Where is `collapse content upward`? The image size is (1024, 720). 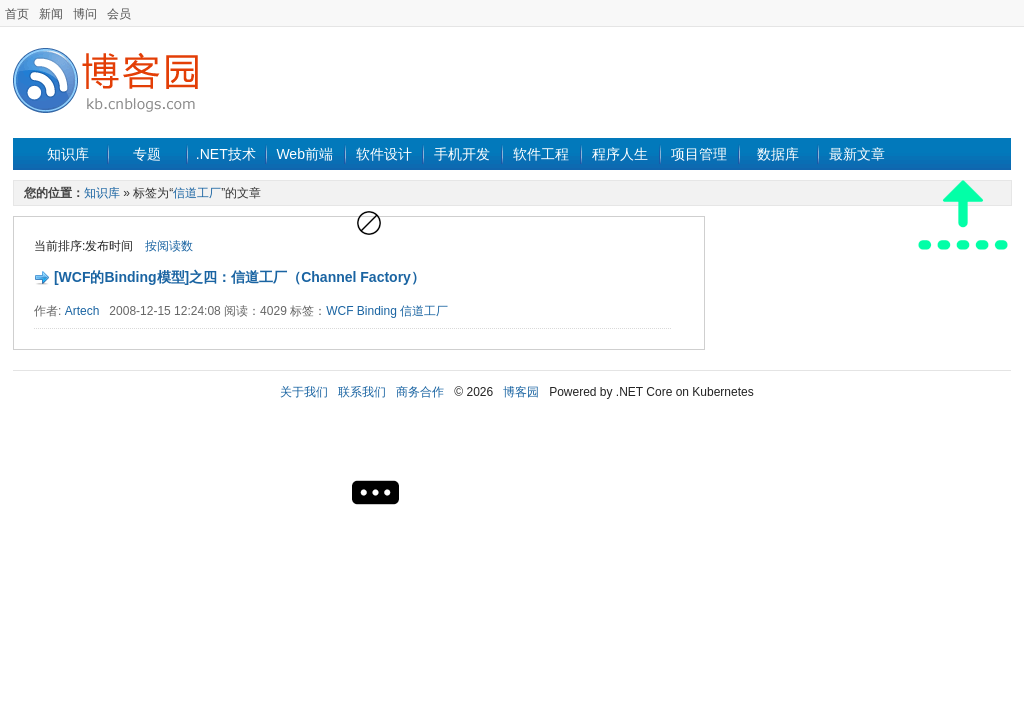 collapse content upward is located at coordinates (963, 221).